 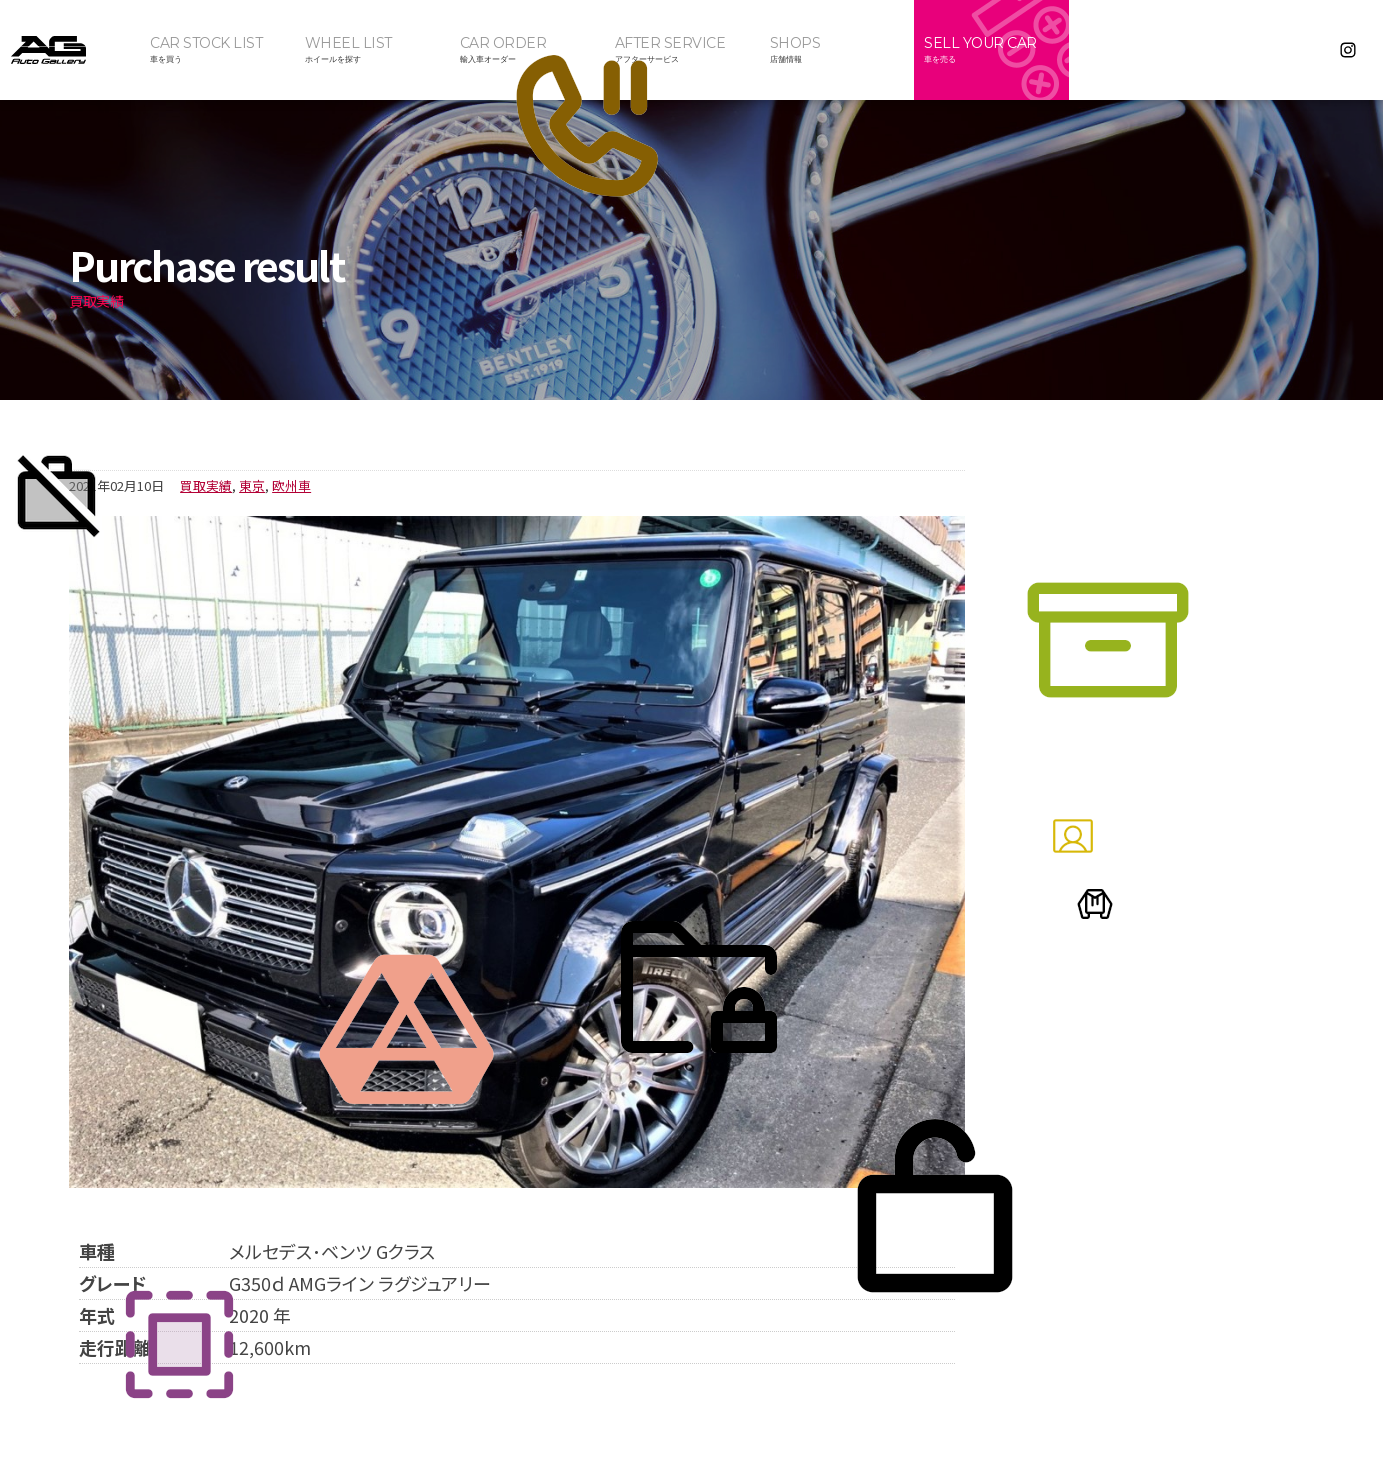 What do you see at coordinates (406, 1035) in the screenshot?
I see `open google drive` at bounding box center [406, 1035].